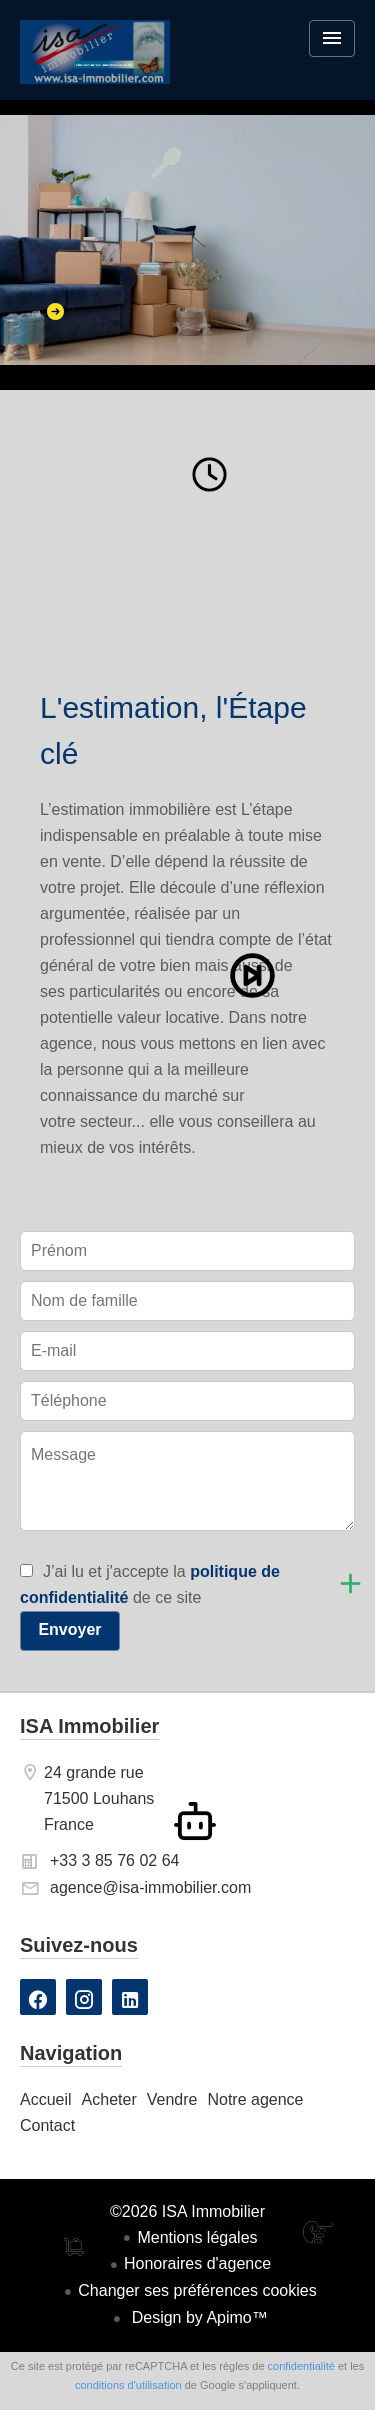  I want to click on luggage cart or baggage trolley, so click(74, 2247).